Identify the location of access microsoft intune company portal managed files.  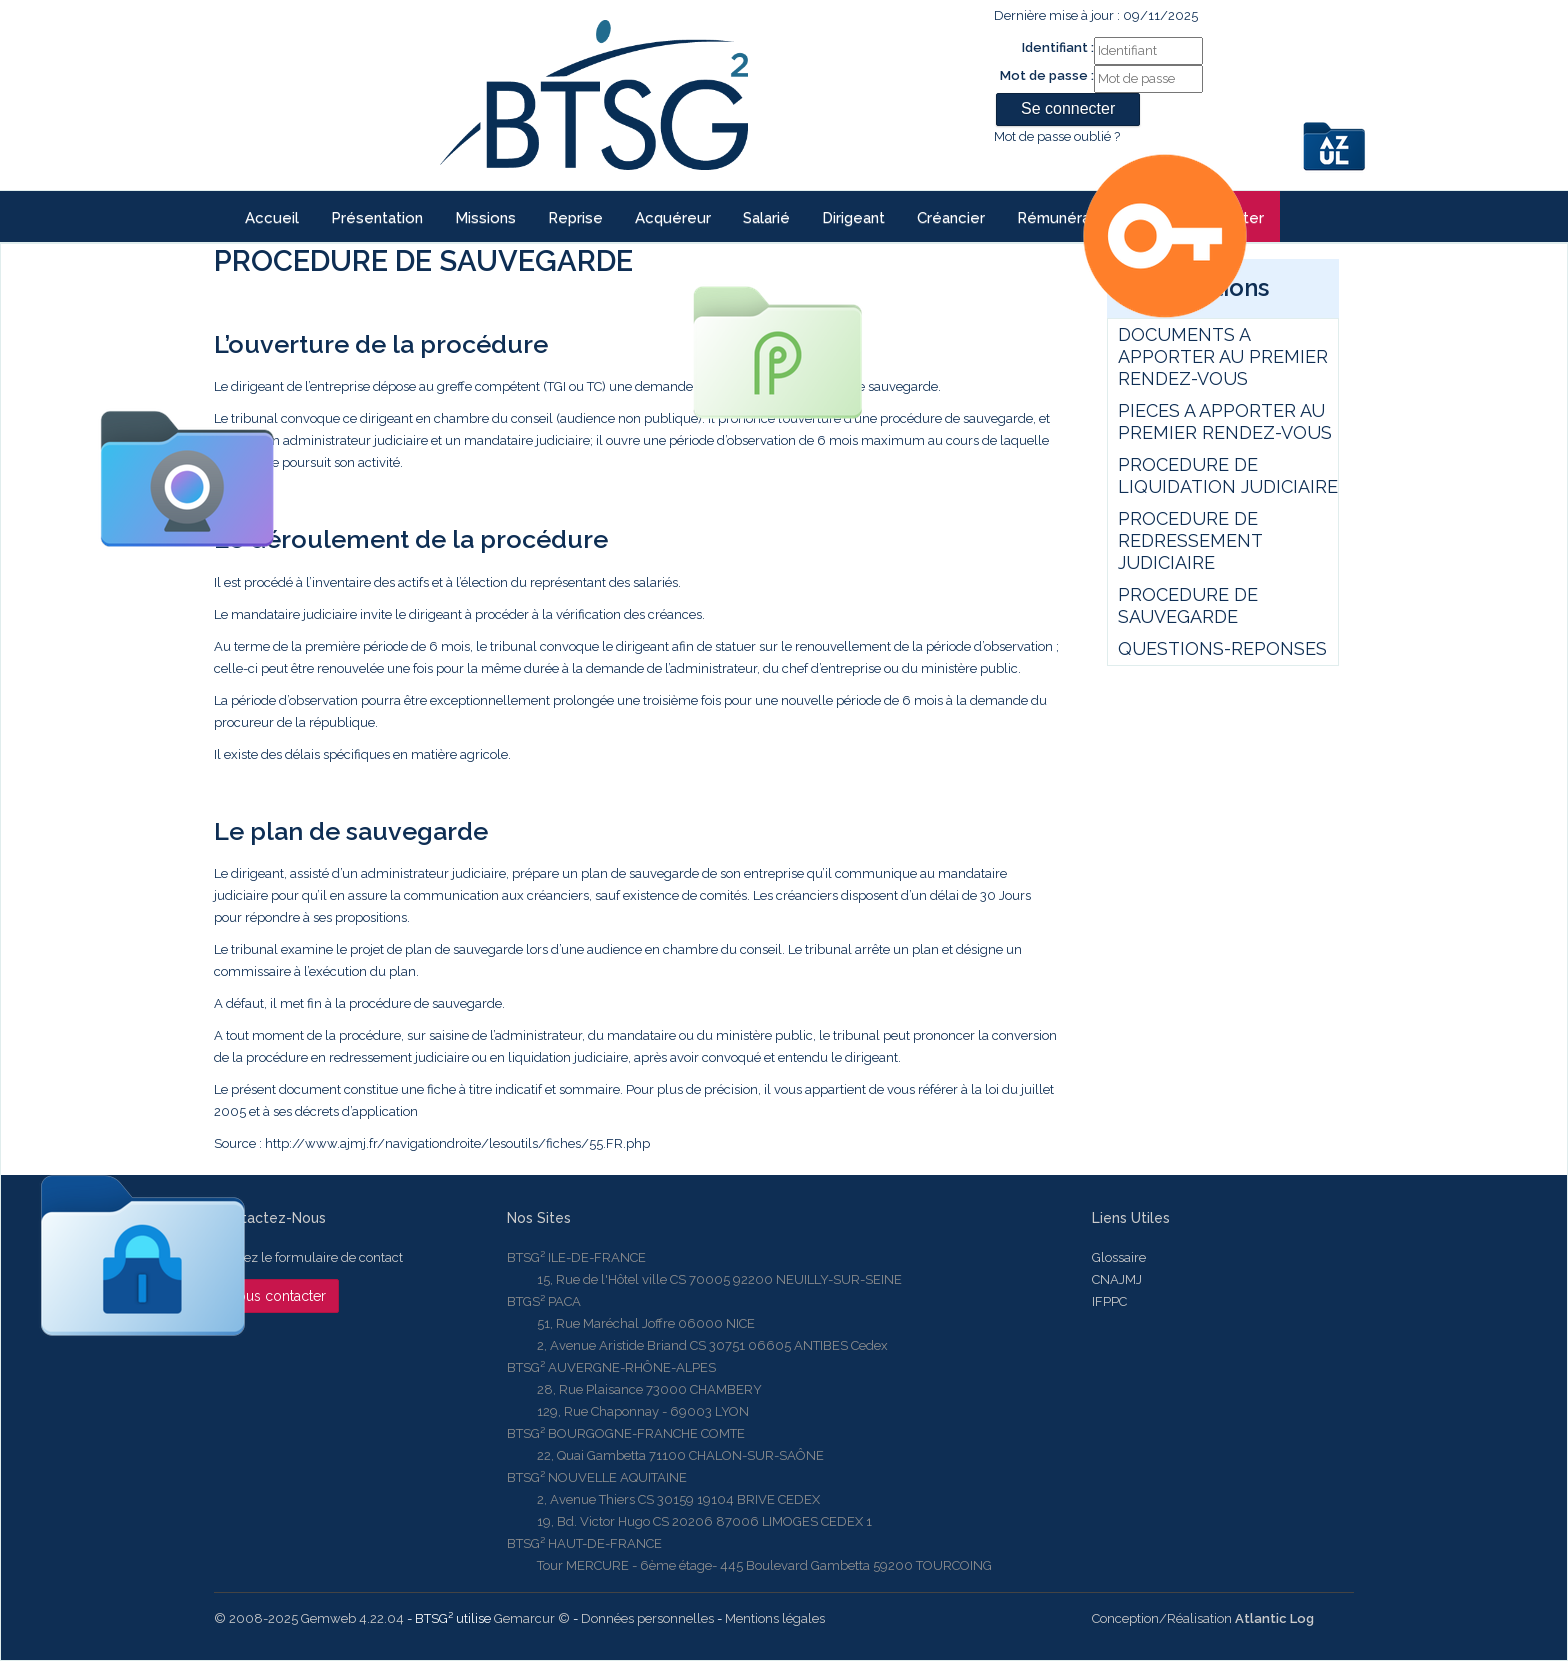
(142, 1261).